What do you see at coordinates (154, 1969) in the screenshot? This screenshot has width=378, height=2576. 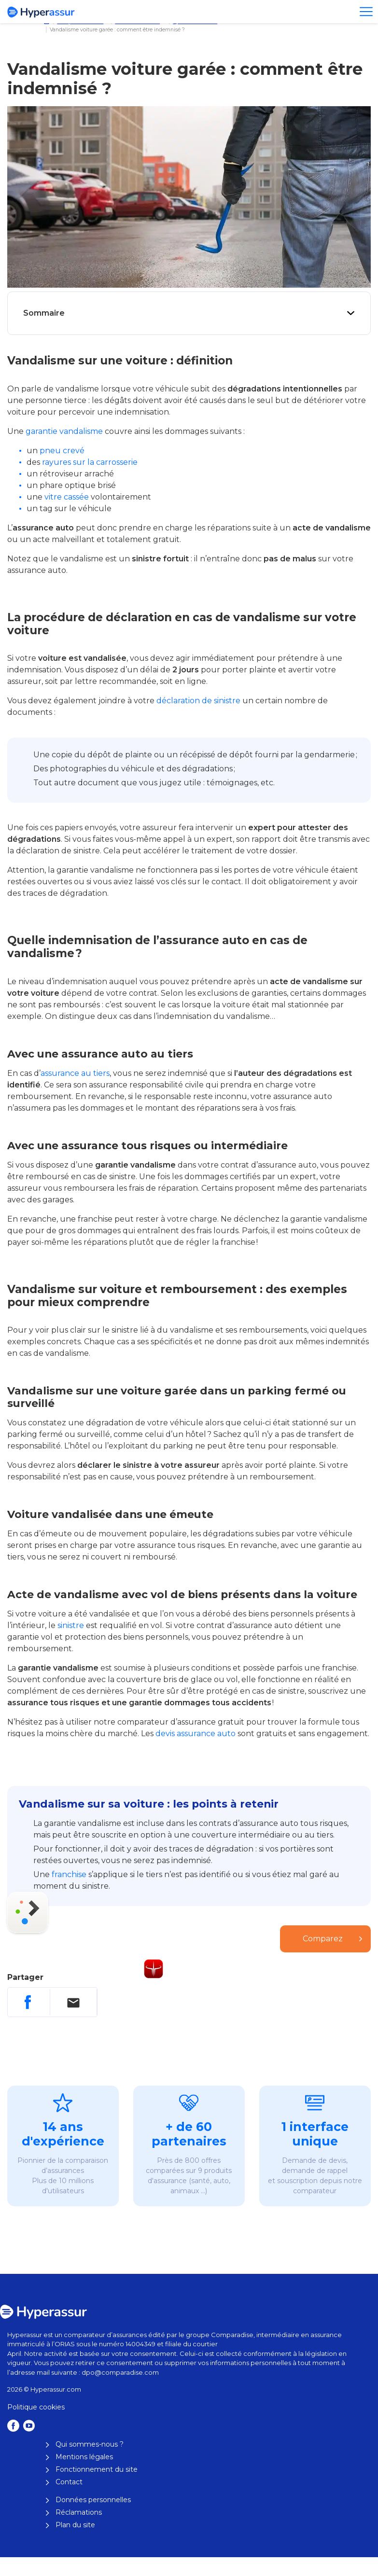 I see `launch ioquake3 game engine` at bounding box center [154, 1969].